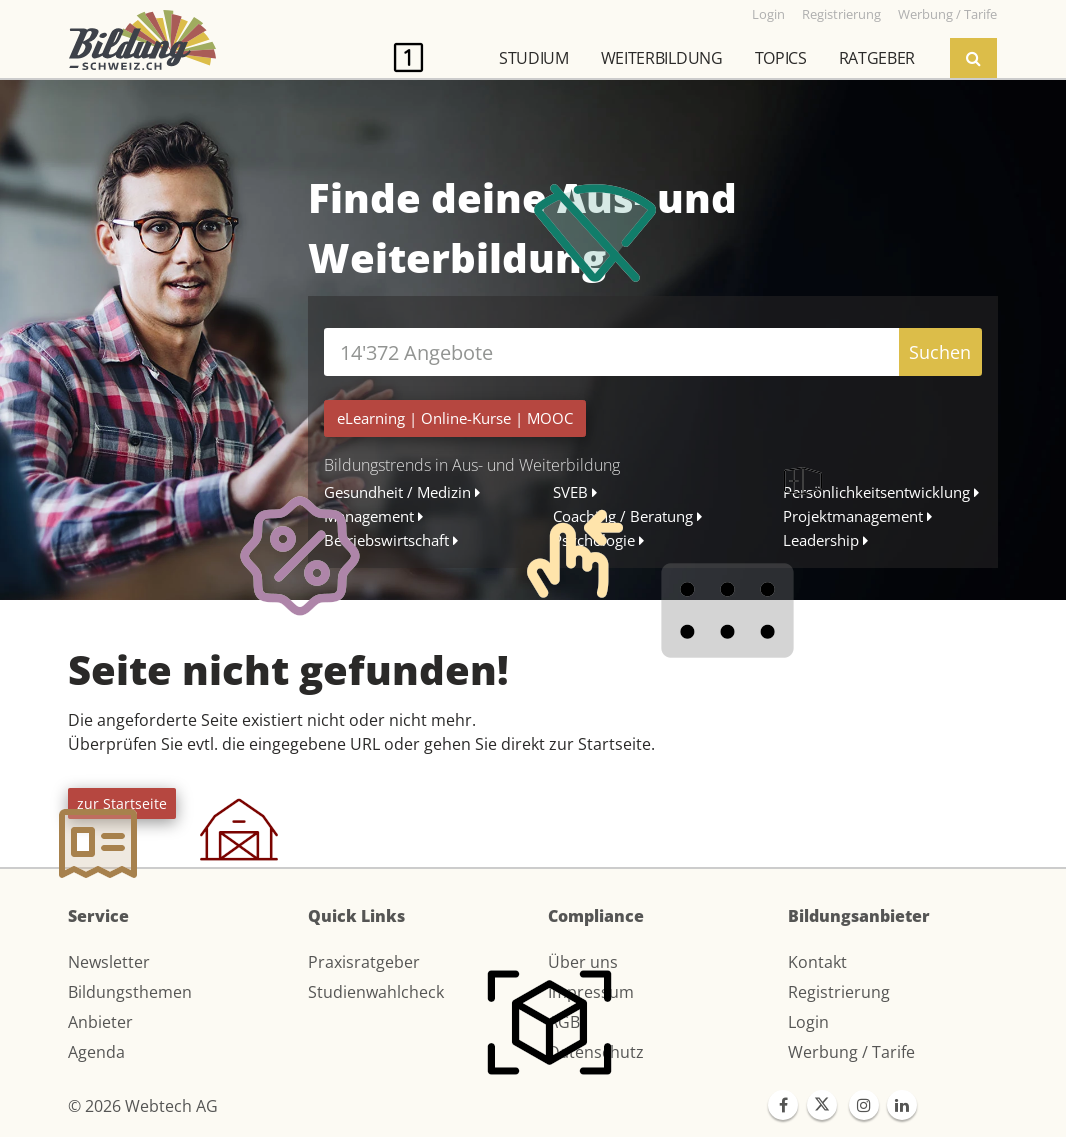  What do you see at coordinates (803, 481) in the screenshot?
I see `view shipping or freight details` at bounding box center [803, 481].